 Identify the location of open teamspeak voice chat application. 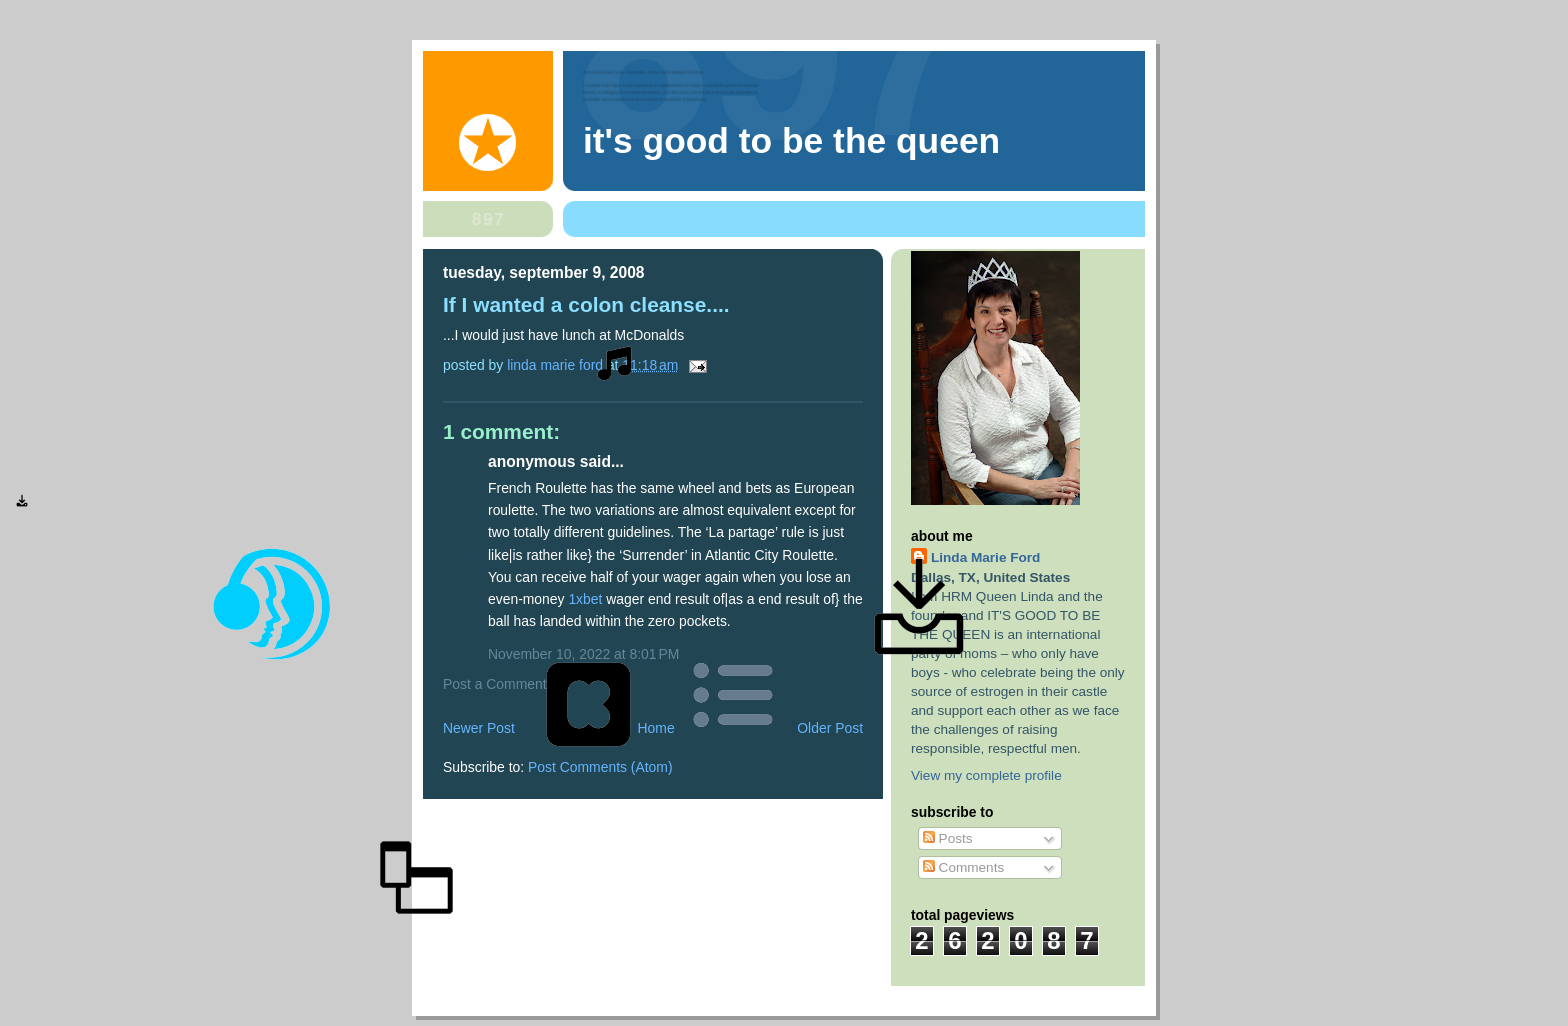
(272, 604).